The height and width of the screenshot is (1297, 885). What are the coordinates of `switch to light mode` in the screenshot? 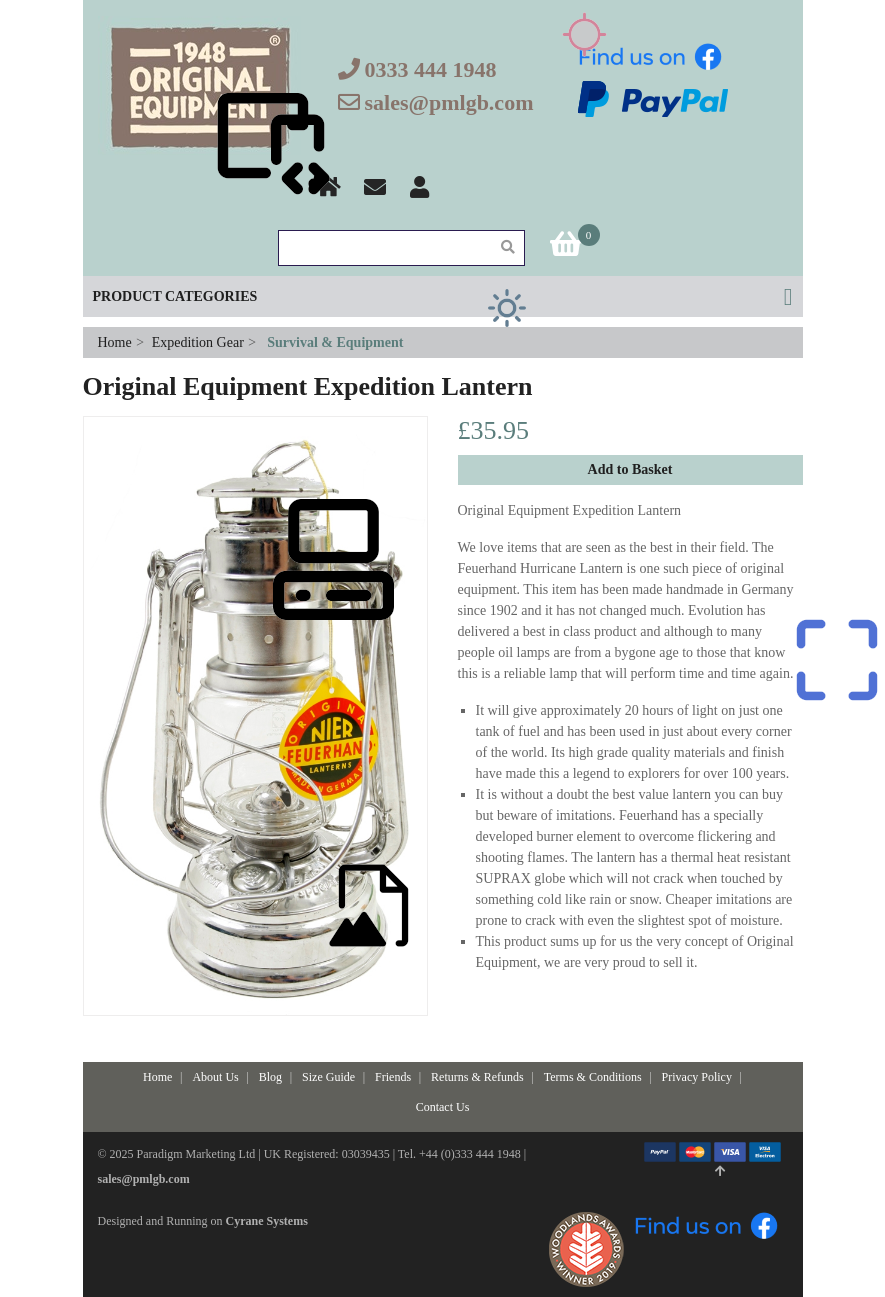 It's located at (507, 308).